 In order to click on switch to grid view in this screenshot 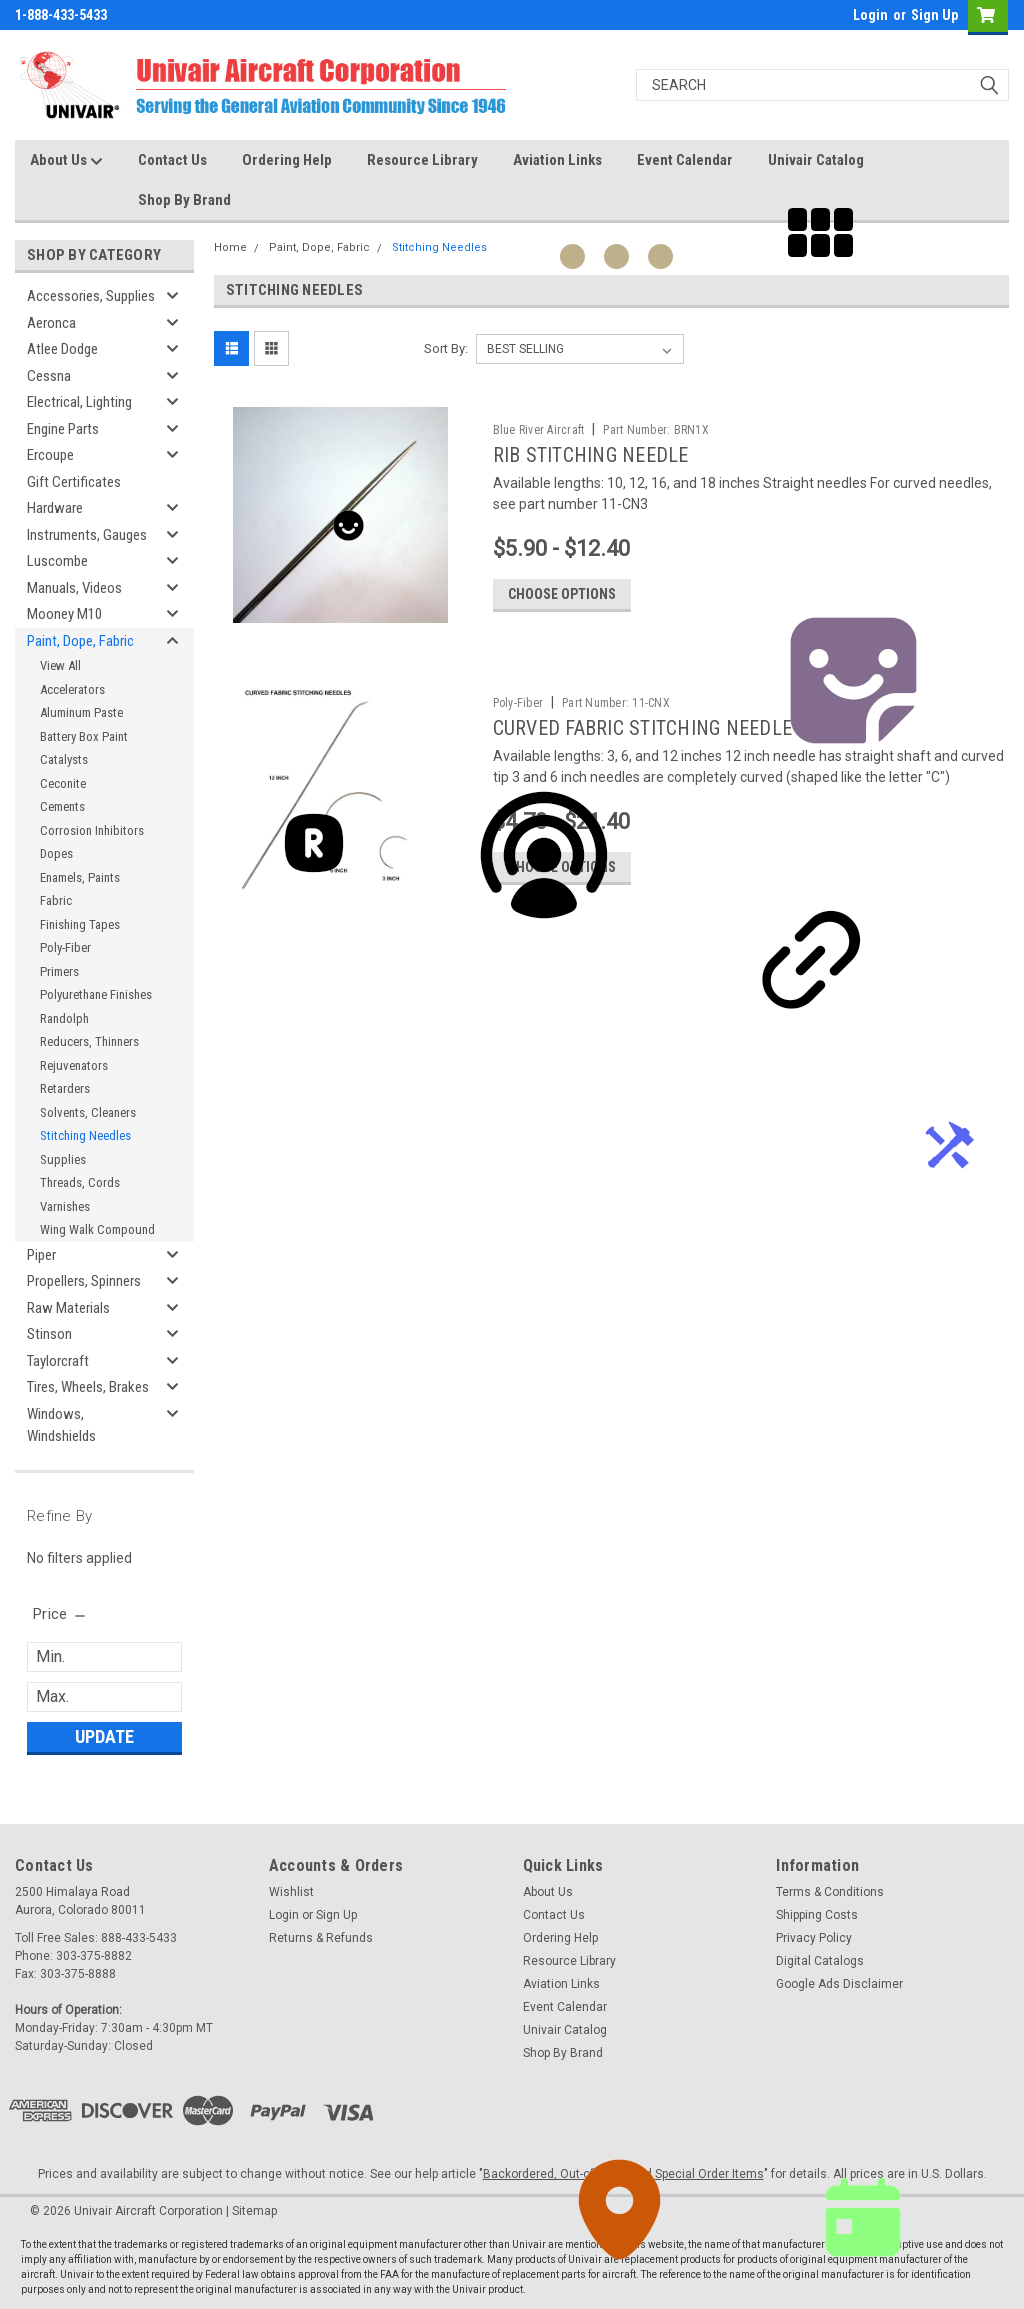, I will do `click(818, 234)`.